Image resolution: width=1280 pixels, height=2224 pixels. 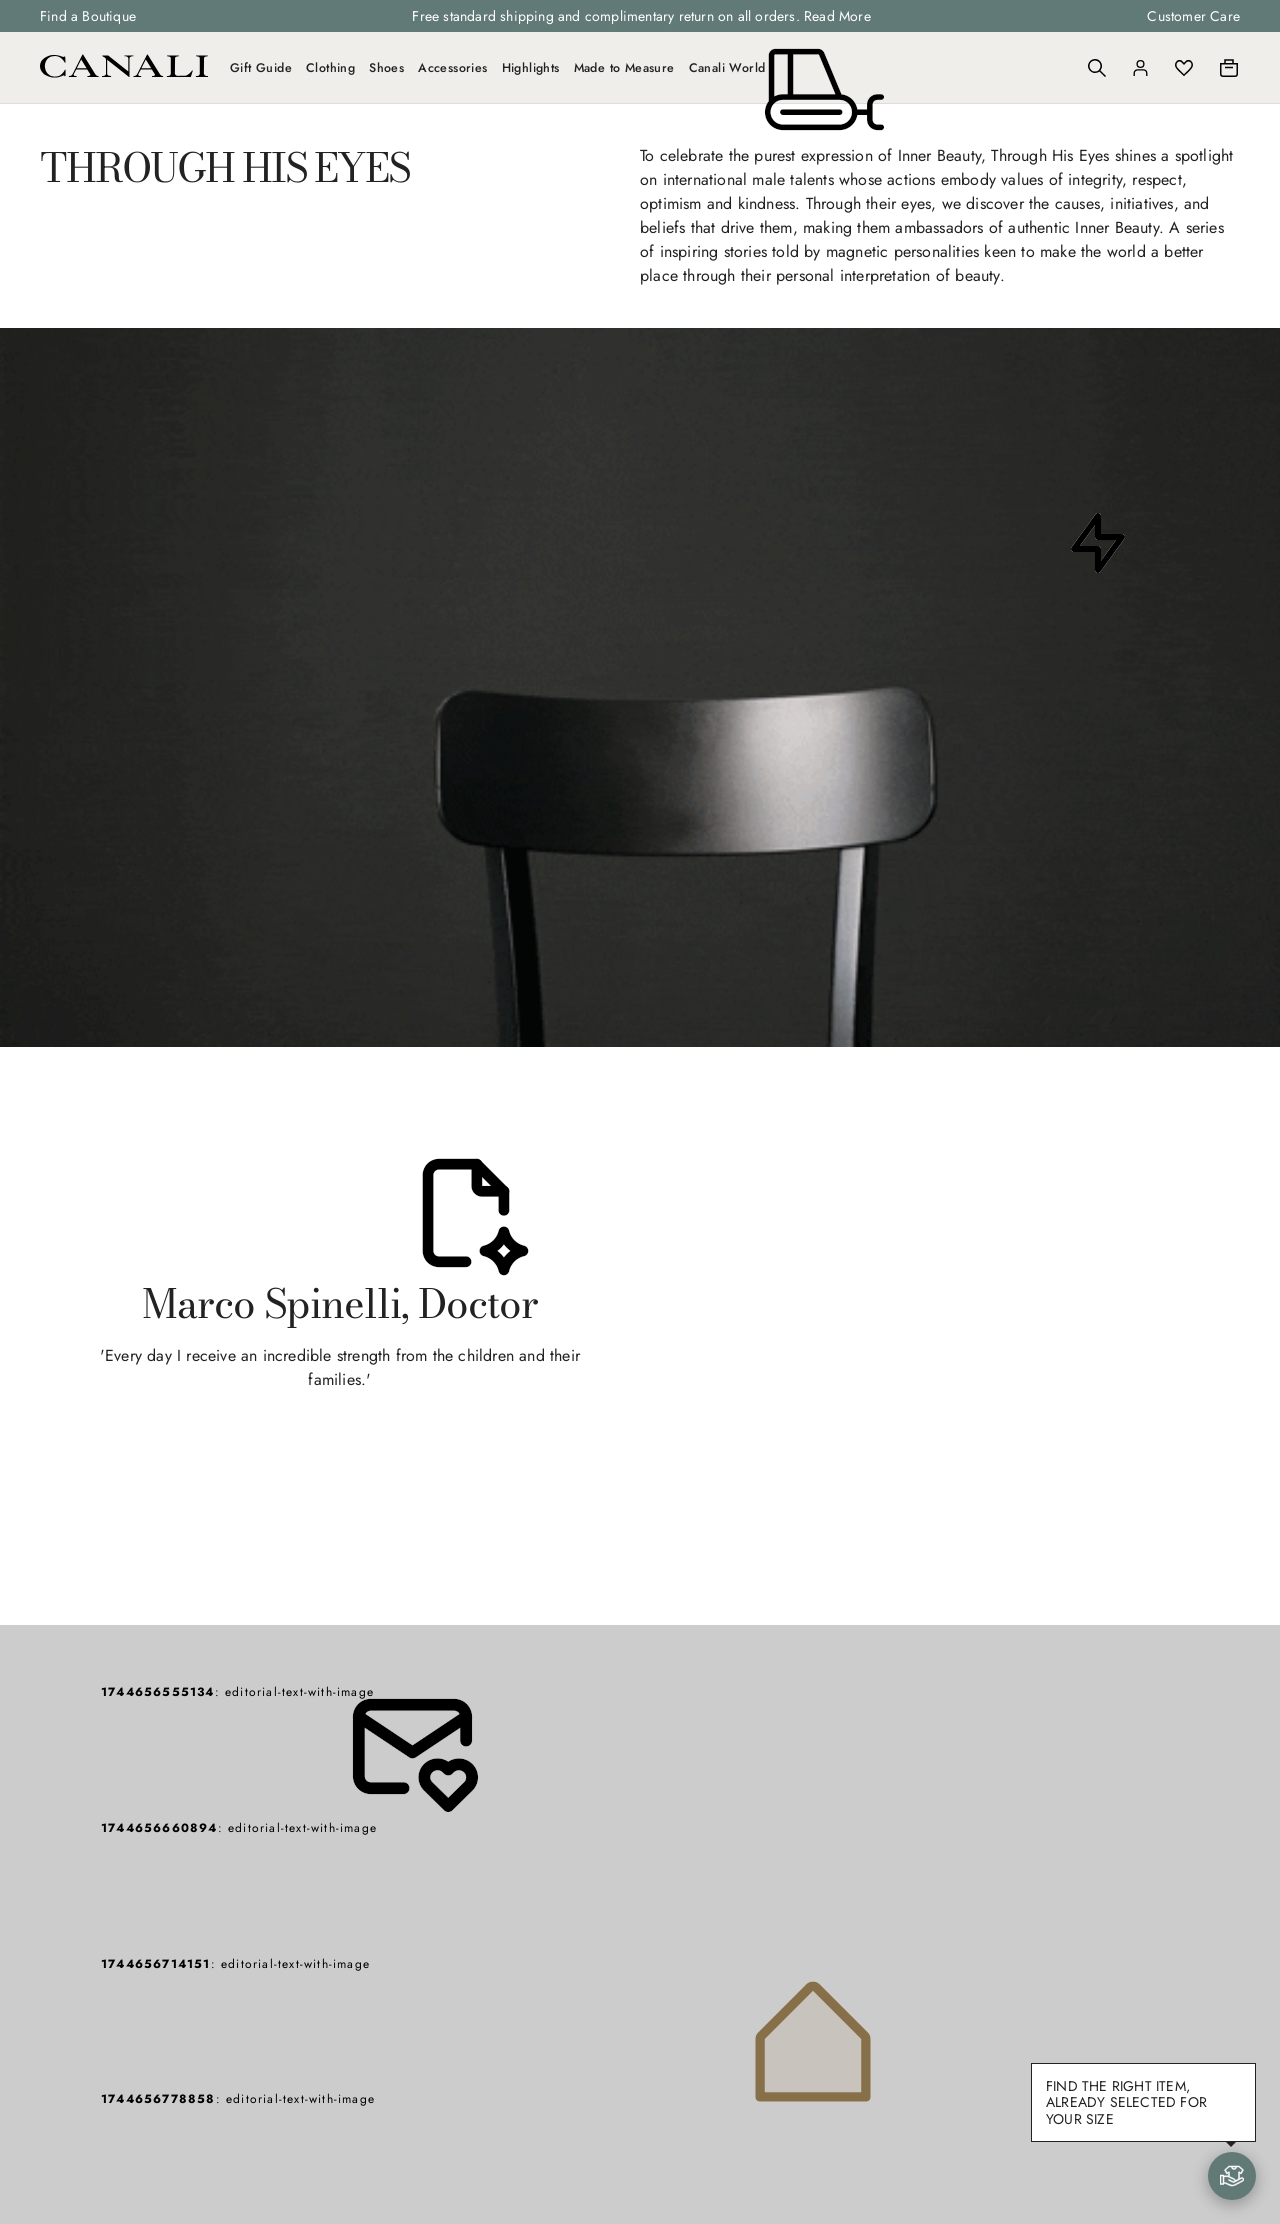 What do you see at coordinates (412, 1746) in the screenshot?
I see `view favorite or loved emails` at bounding box center [412, 1746].